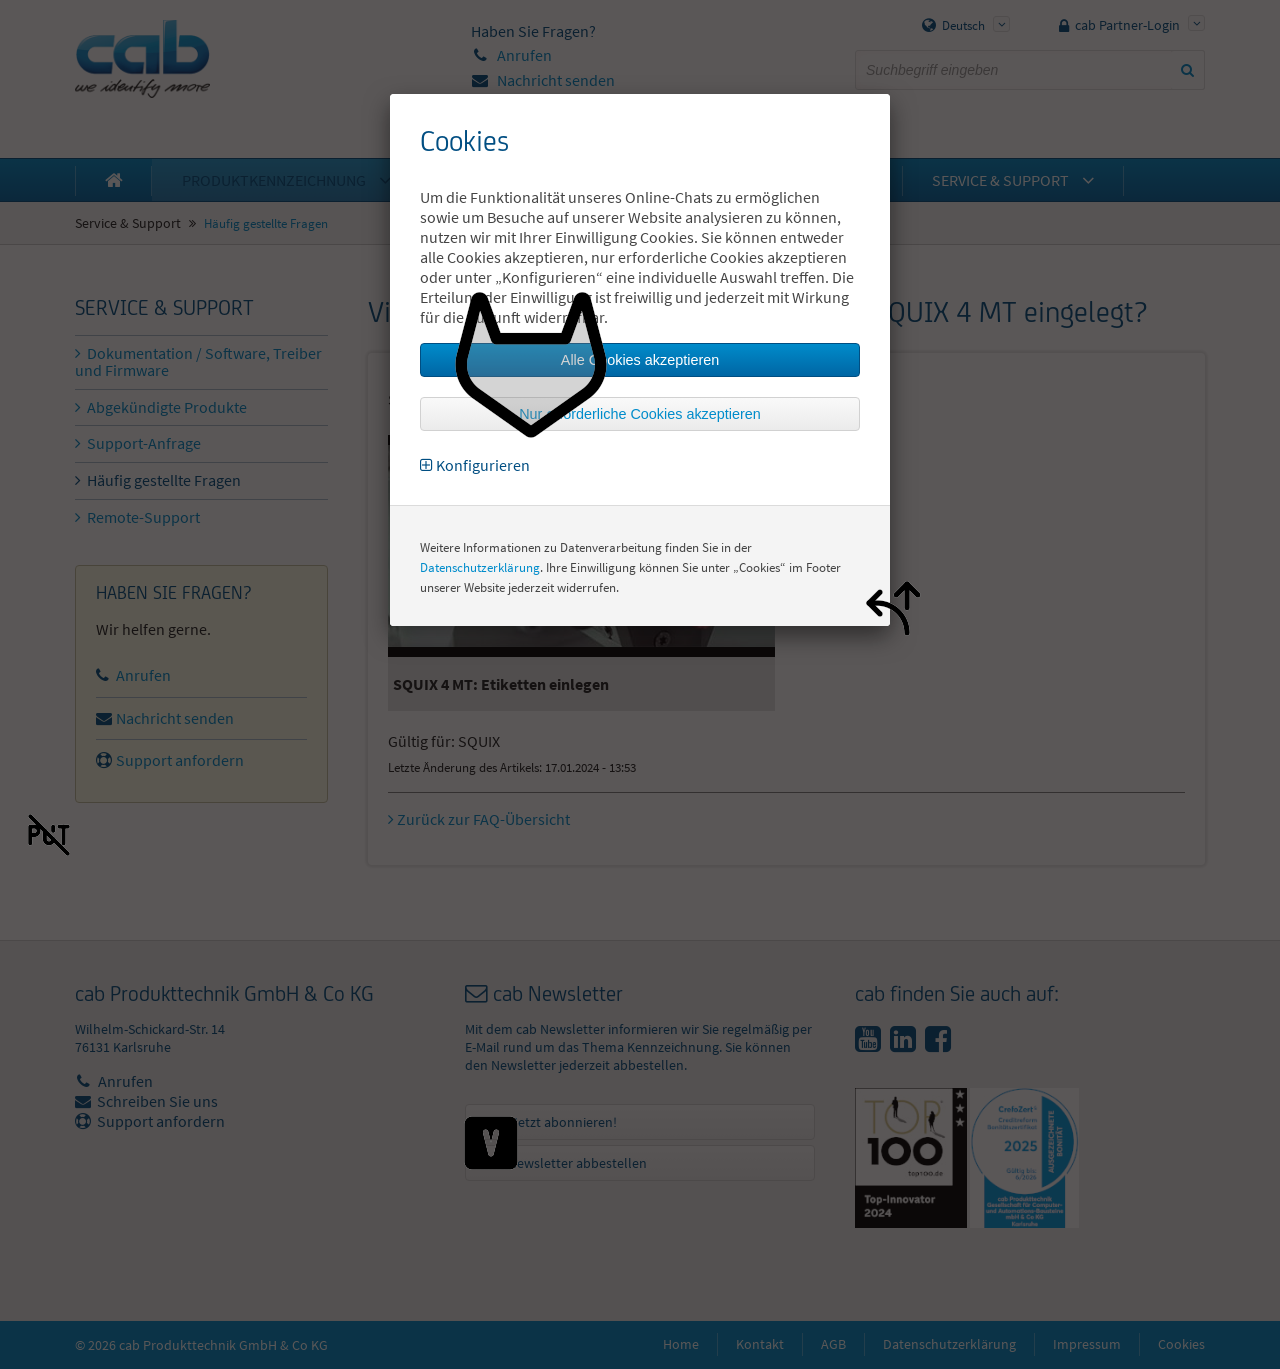  What do you see at coordinates (491, 1143) in the screenshot?
I see `indicates items starting with the letter V` at bounding box center [491, 1143].